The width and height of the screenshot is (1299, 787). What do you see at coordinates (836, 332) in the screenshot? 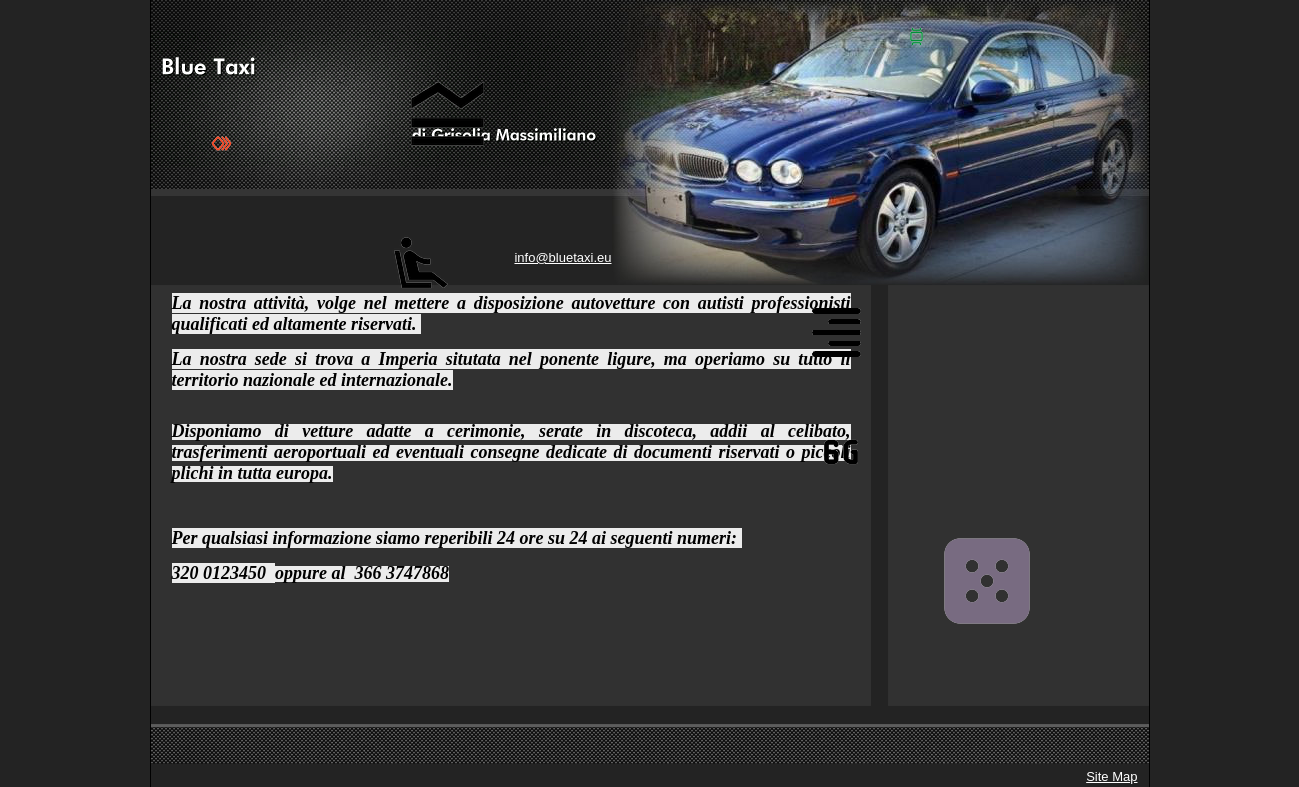
I see `align text to the right` at bounding box center [836, 332].